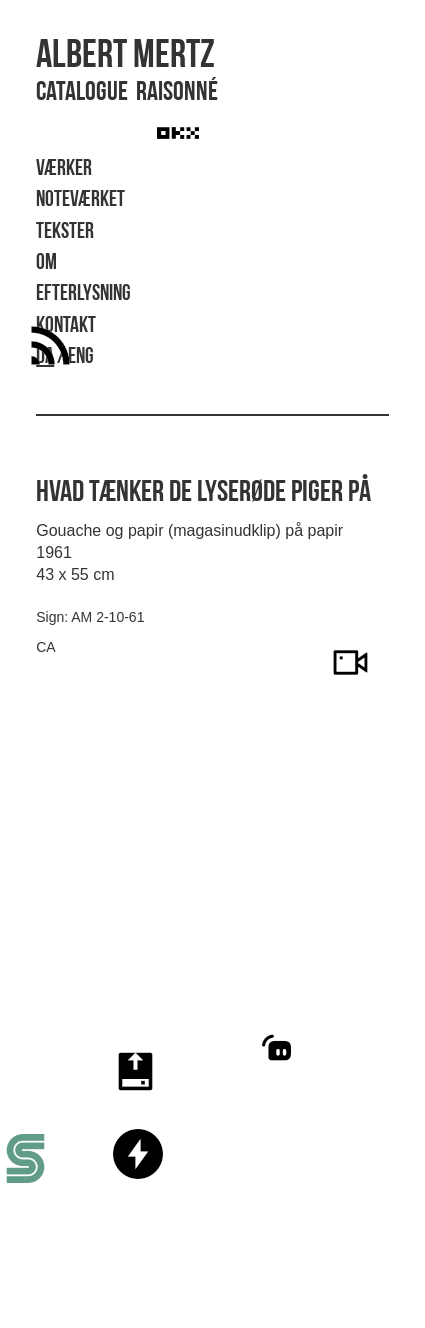 Image resolution: width=425 pixels, height=1328 pixels. Describe the element at coordinates (350, 662) in the screenshot. I see `start recording a video` at that location.